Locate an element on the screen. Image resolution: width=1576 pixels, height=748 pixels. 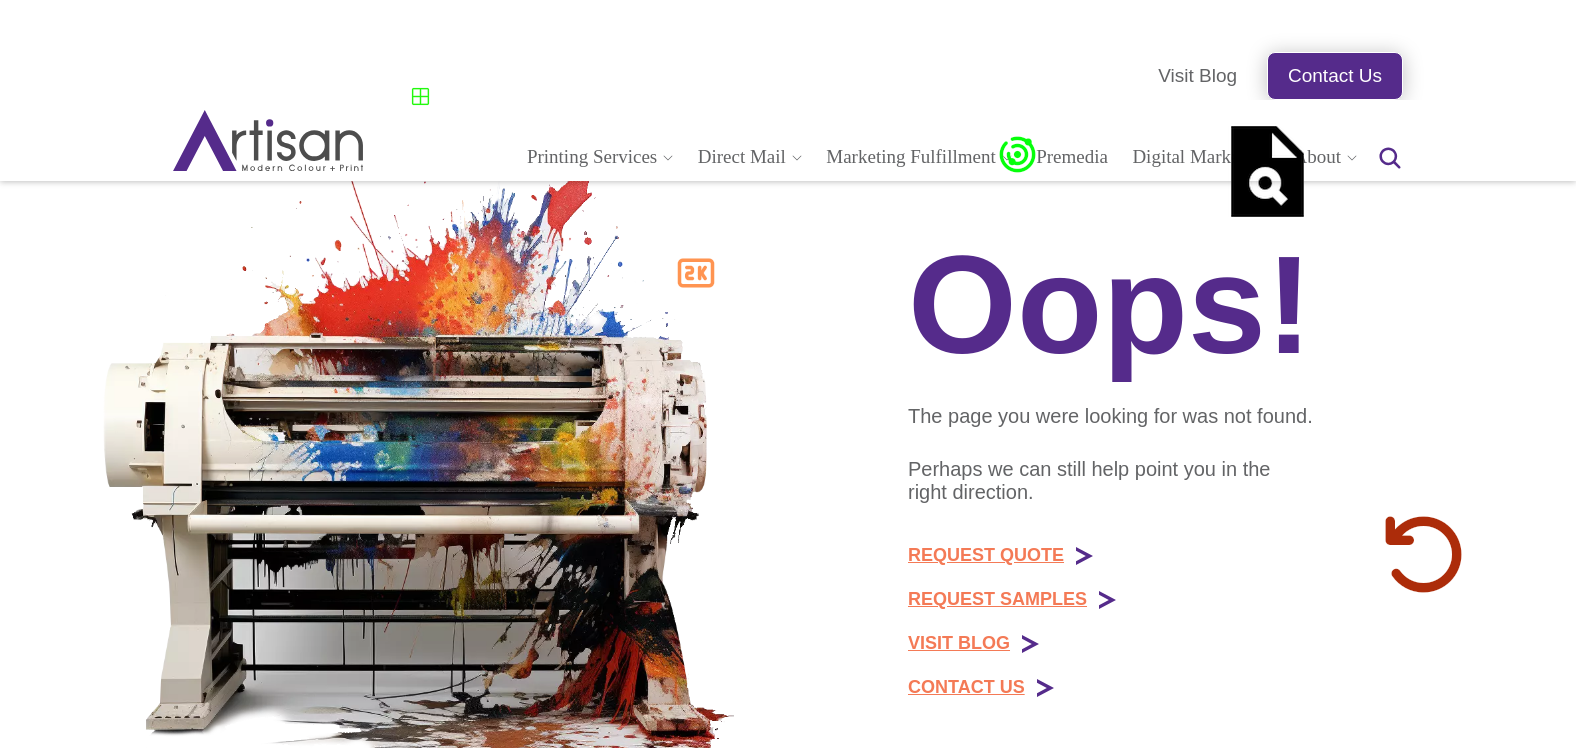
explore the universe or cosmos section is located at coordinates (1017, 154).